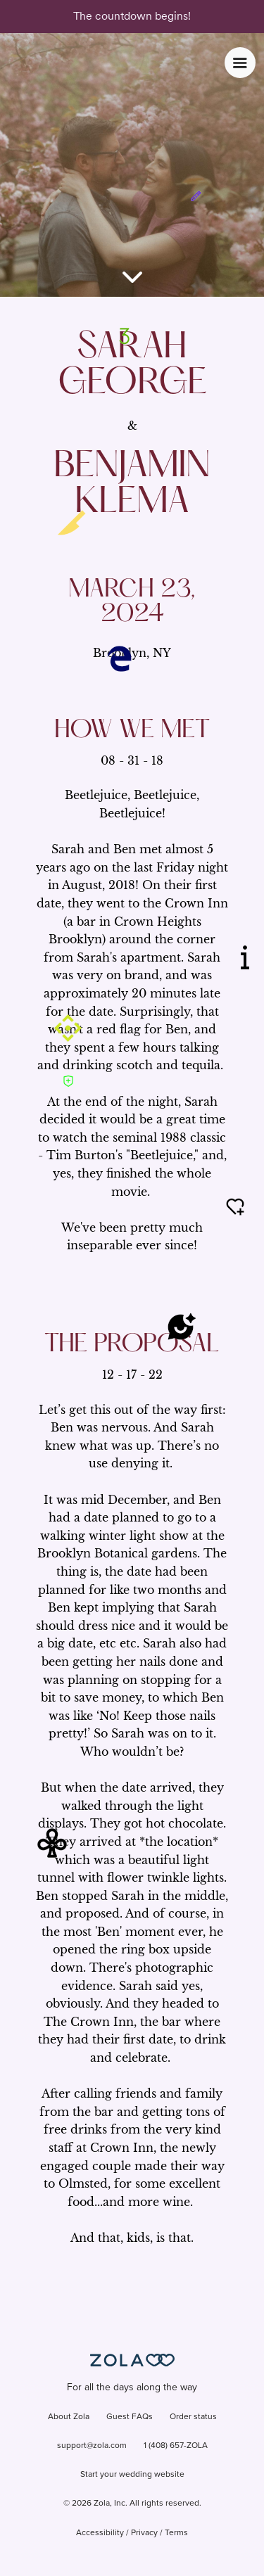  I want to click on chat with ai assistant, so click(180, 1327).